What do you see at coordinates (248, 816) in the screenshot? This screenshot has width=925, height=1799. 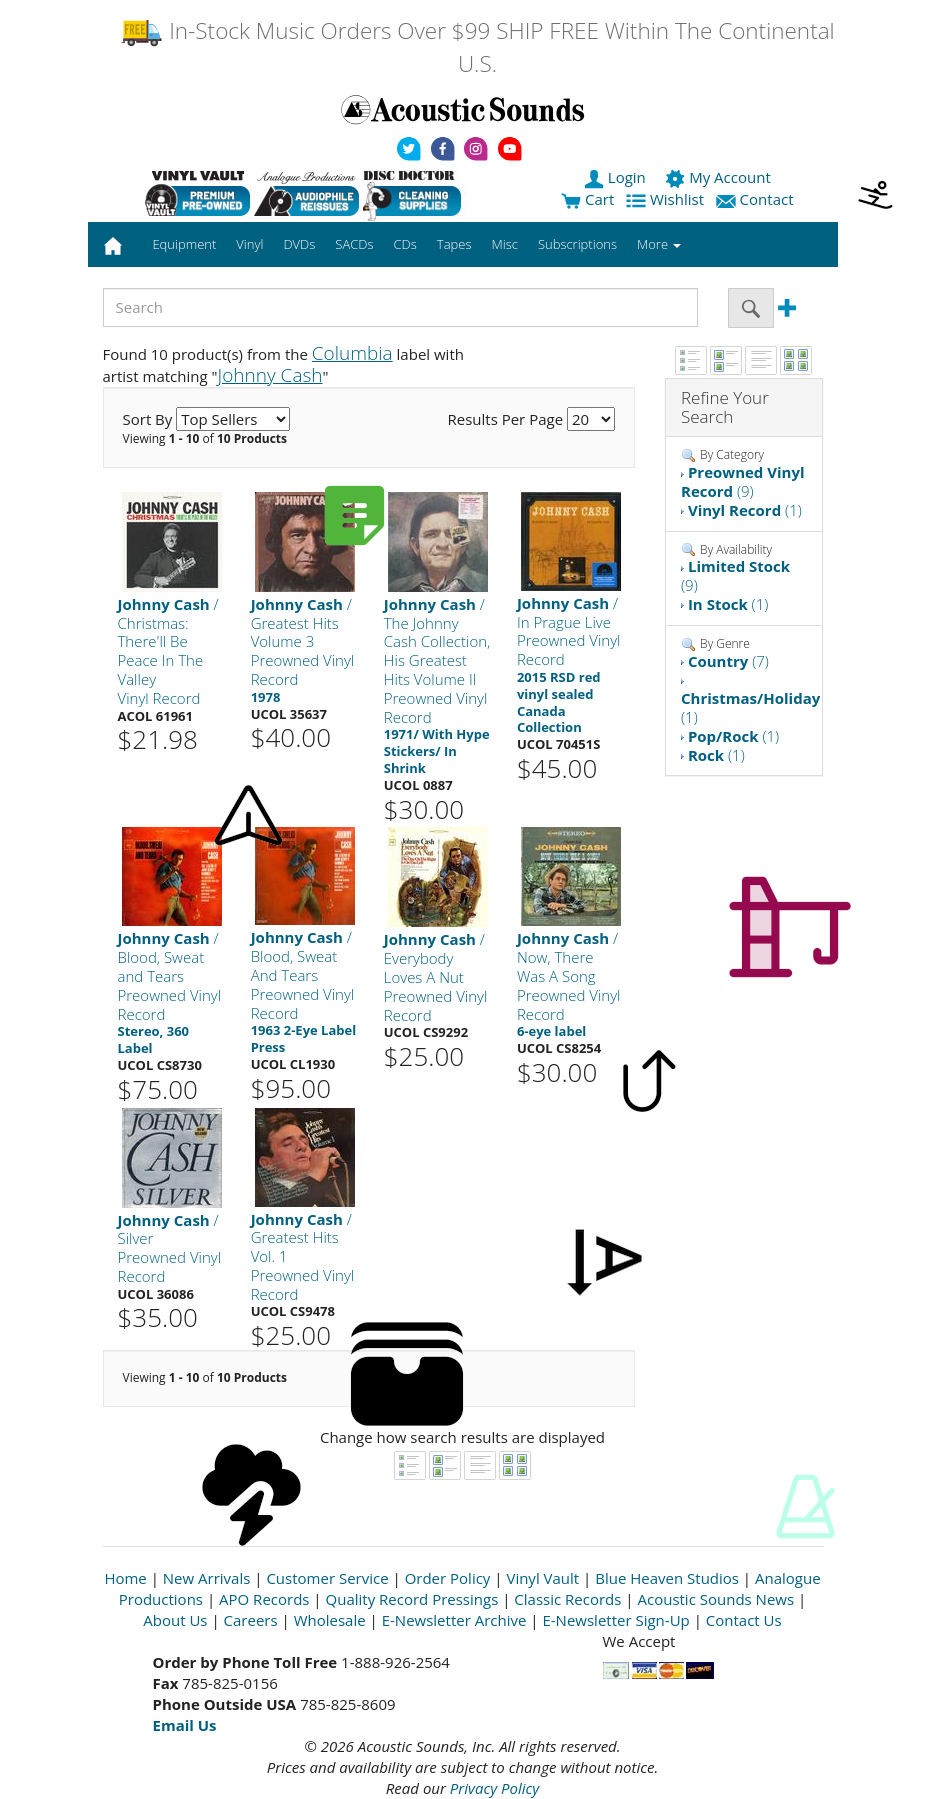 I see `send a message or email` at bounding box center [248, 816].